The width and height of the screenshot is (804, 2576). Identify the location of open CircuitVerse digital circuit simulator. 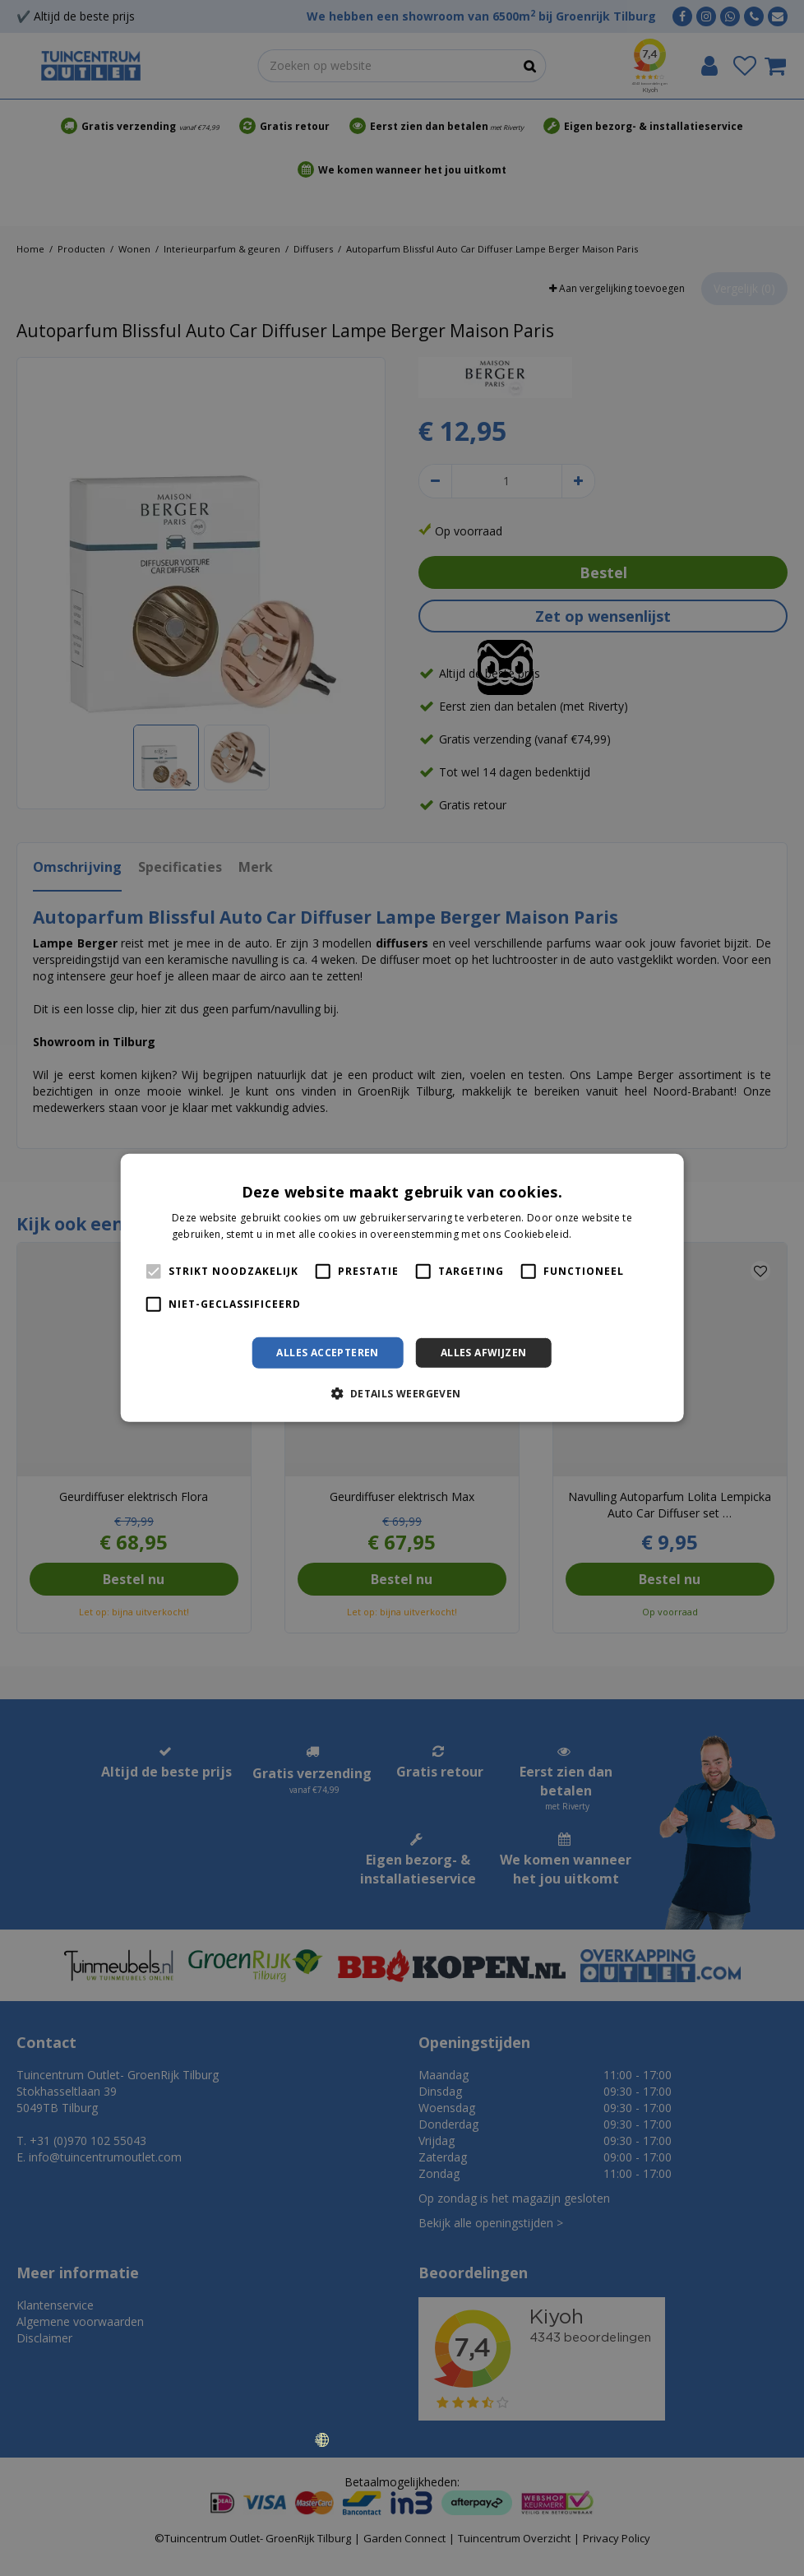
(321, 2439).